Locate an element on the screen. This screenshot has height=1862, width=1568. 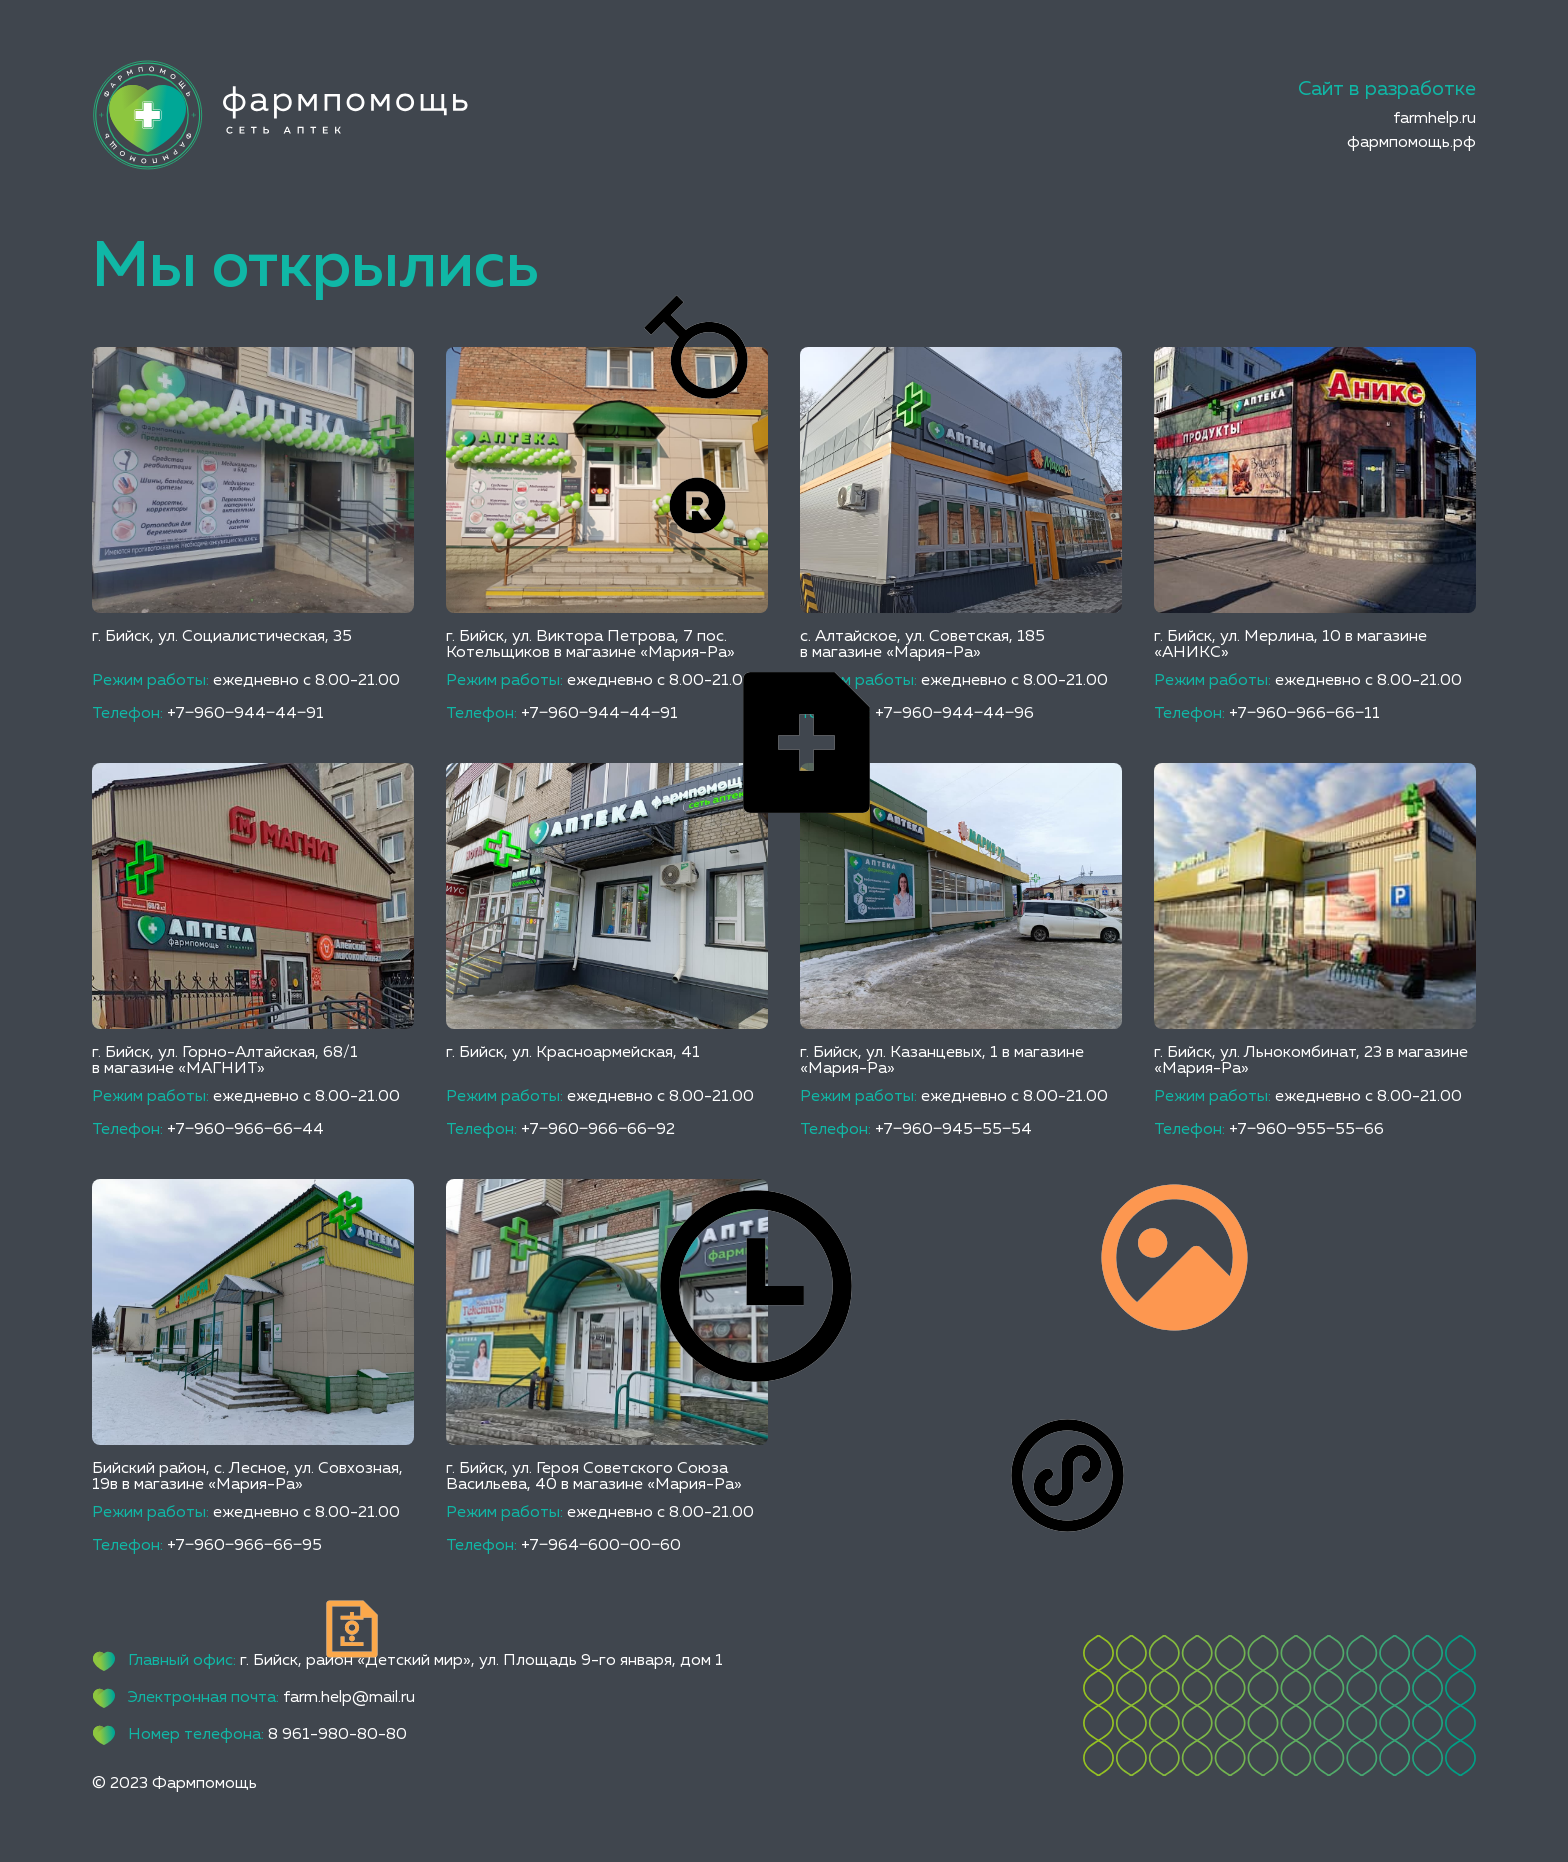
open a Hangul Word Processor (.hwp) document is located at coordinates (352, 1629).